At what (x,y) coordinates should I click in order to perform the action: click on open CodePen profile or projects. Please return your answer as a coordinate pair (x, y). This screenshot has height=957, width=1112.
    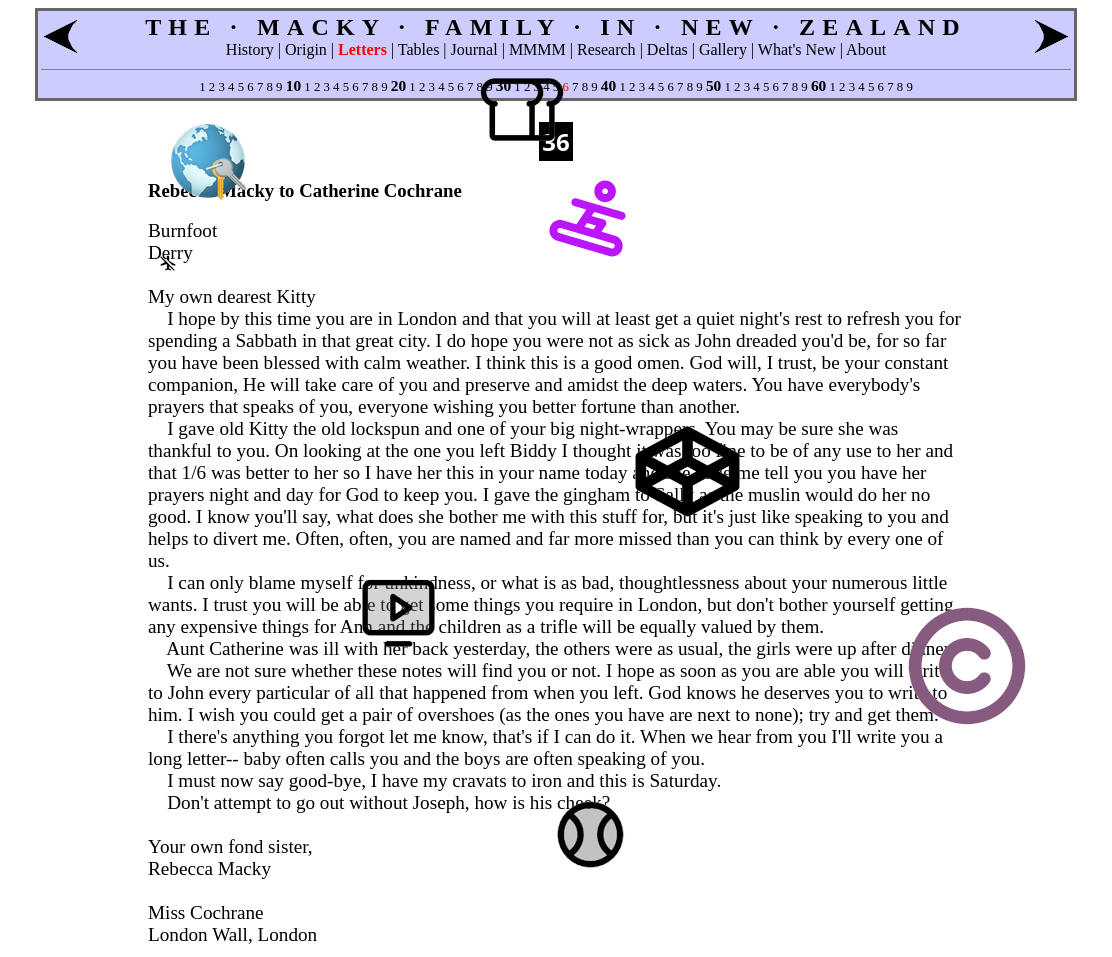
    Looking at the image, I should click on (687, 471).